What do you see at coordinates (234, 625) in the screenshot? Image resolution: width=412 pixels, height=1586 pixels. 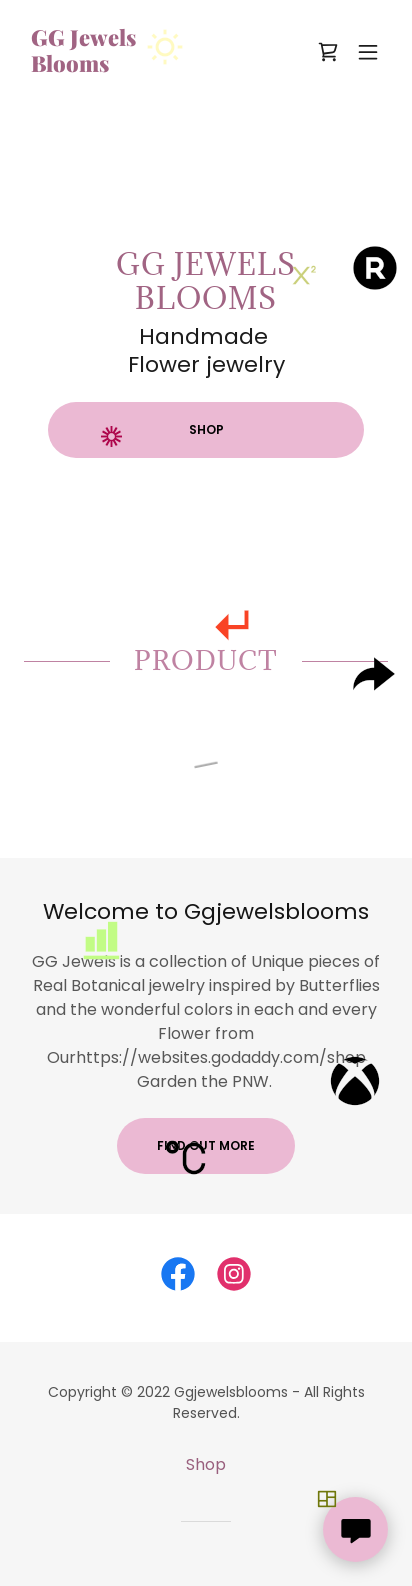 I see `return to previous line or submit input` at bounding box center [234, 625].